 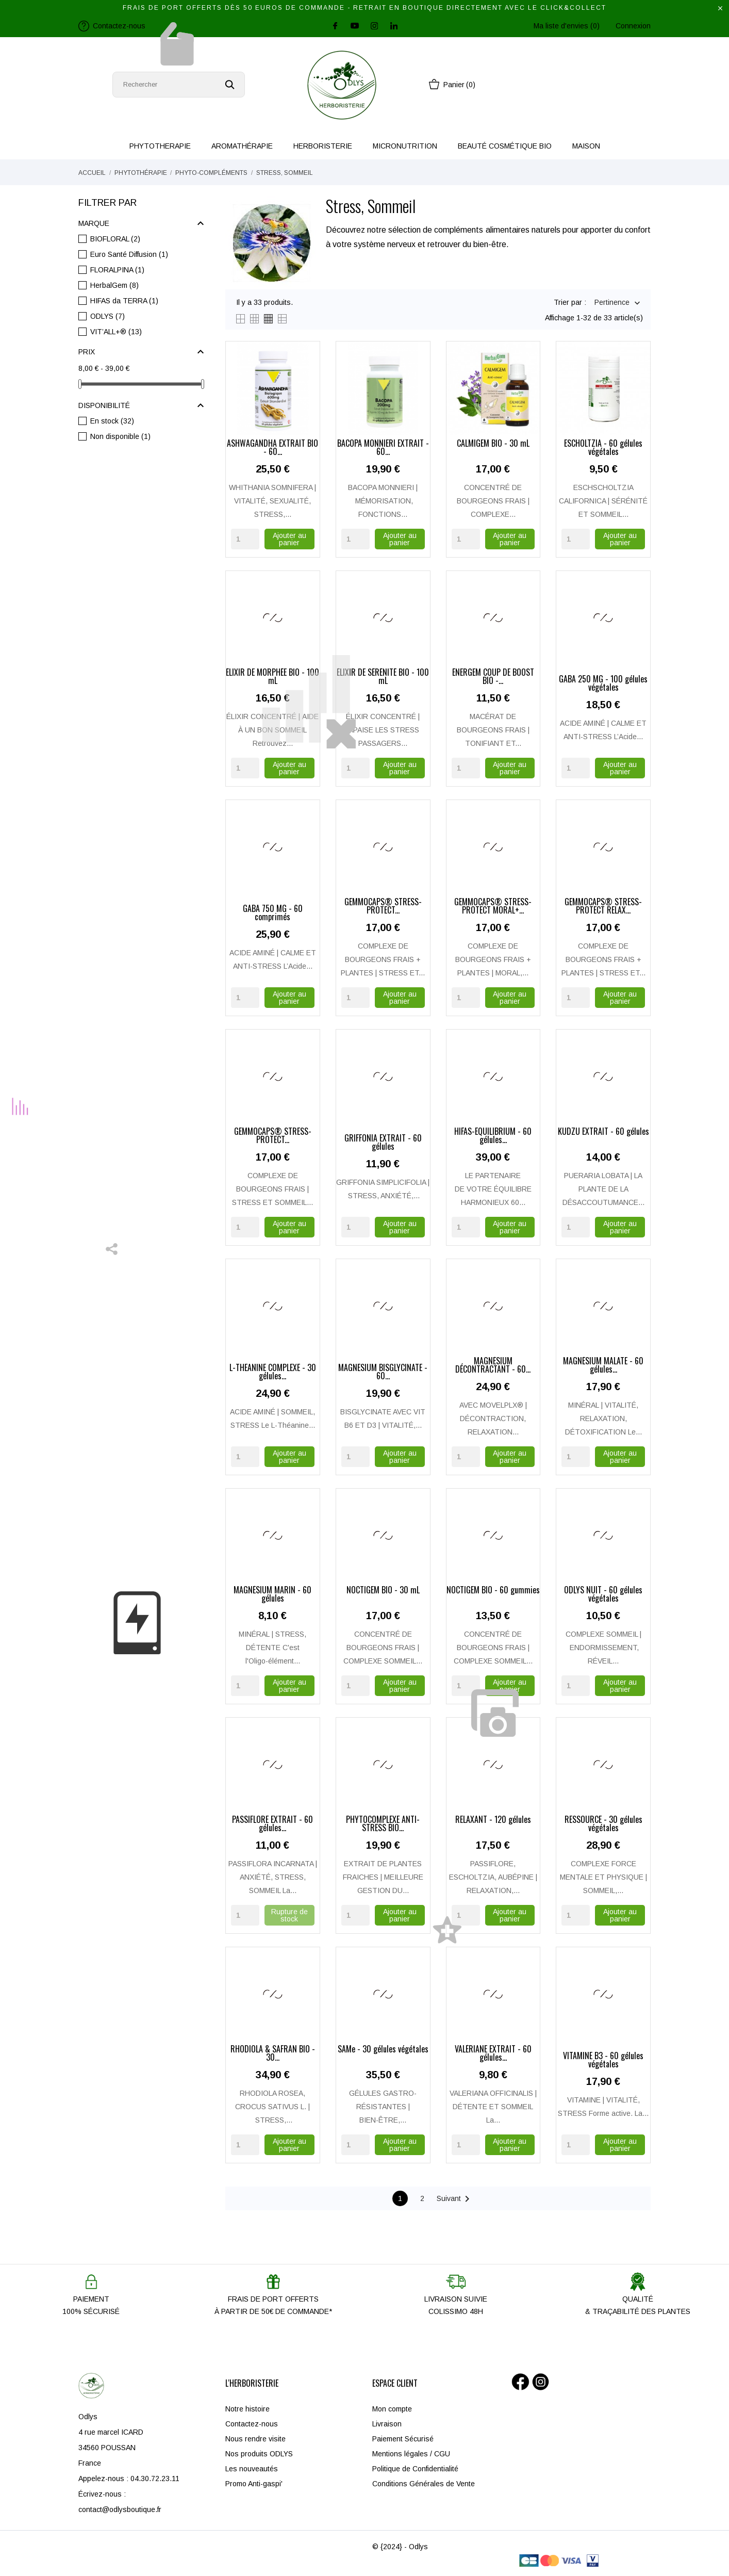 What do you see at coordinates (137, 1623) in the screenshot?
I see `indicates uninterruptible power supply (UPS) device connected` at bounding box center [137, 1623].